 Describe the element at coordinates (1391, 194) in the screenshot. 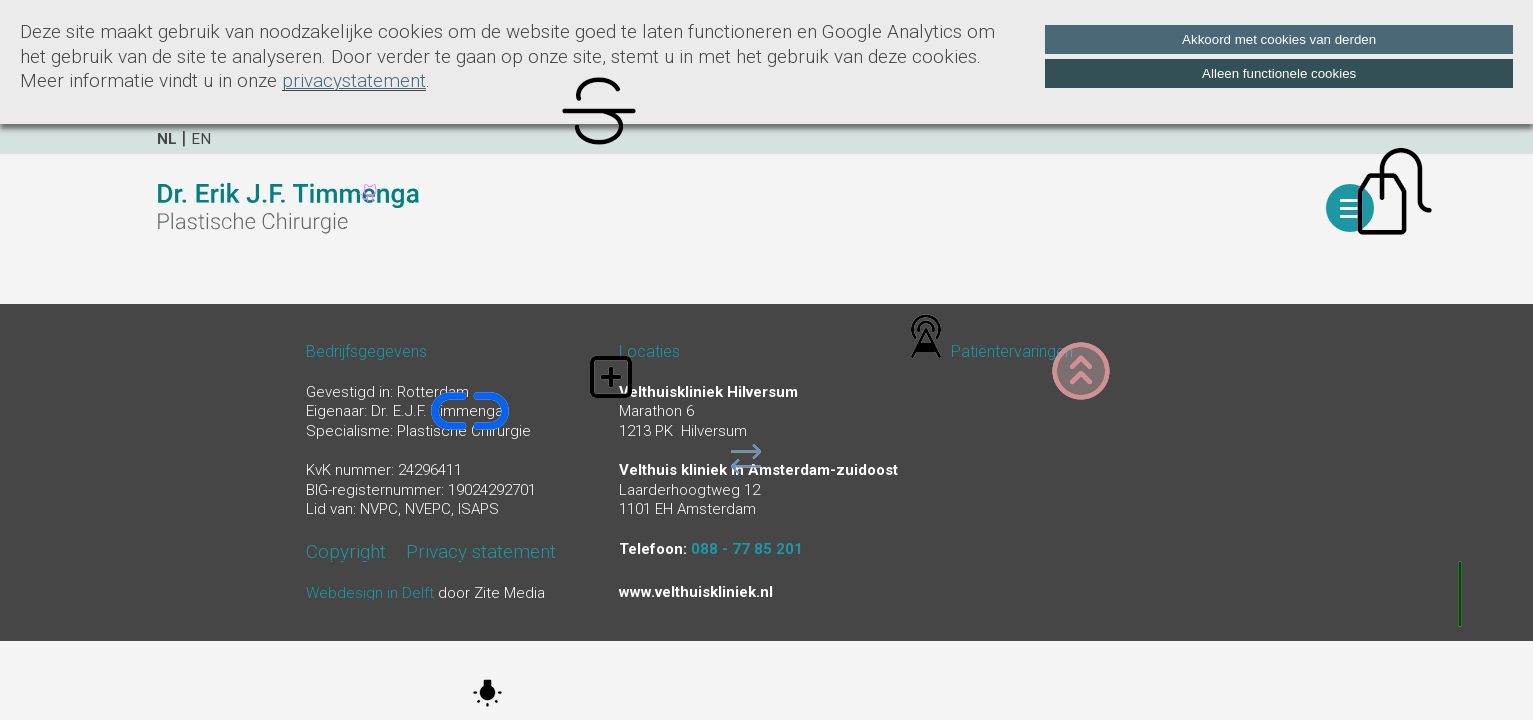

I see `browse tea or hot beverage options` at that location.